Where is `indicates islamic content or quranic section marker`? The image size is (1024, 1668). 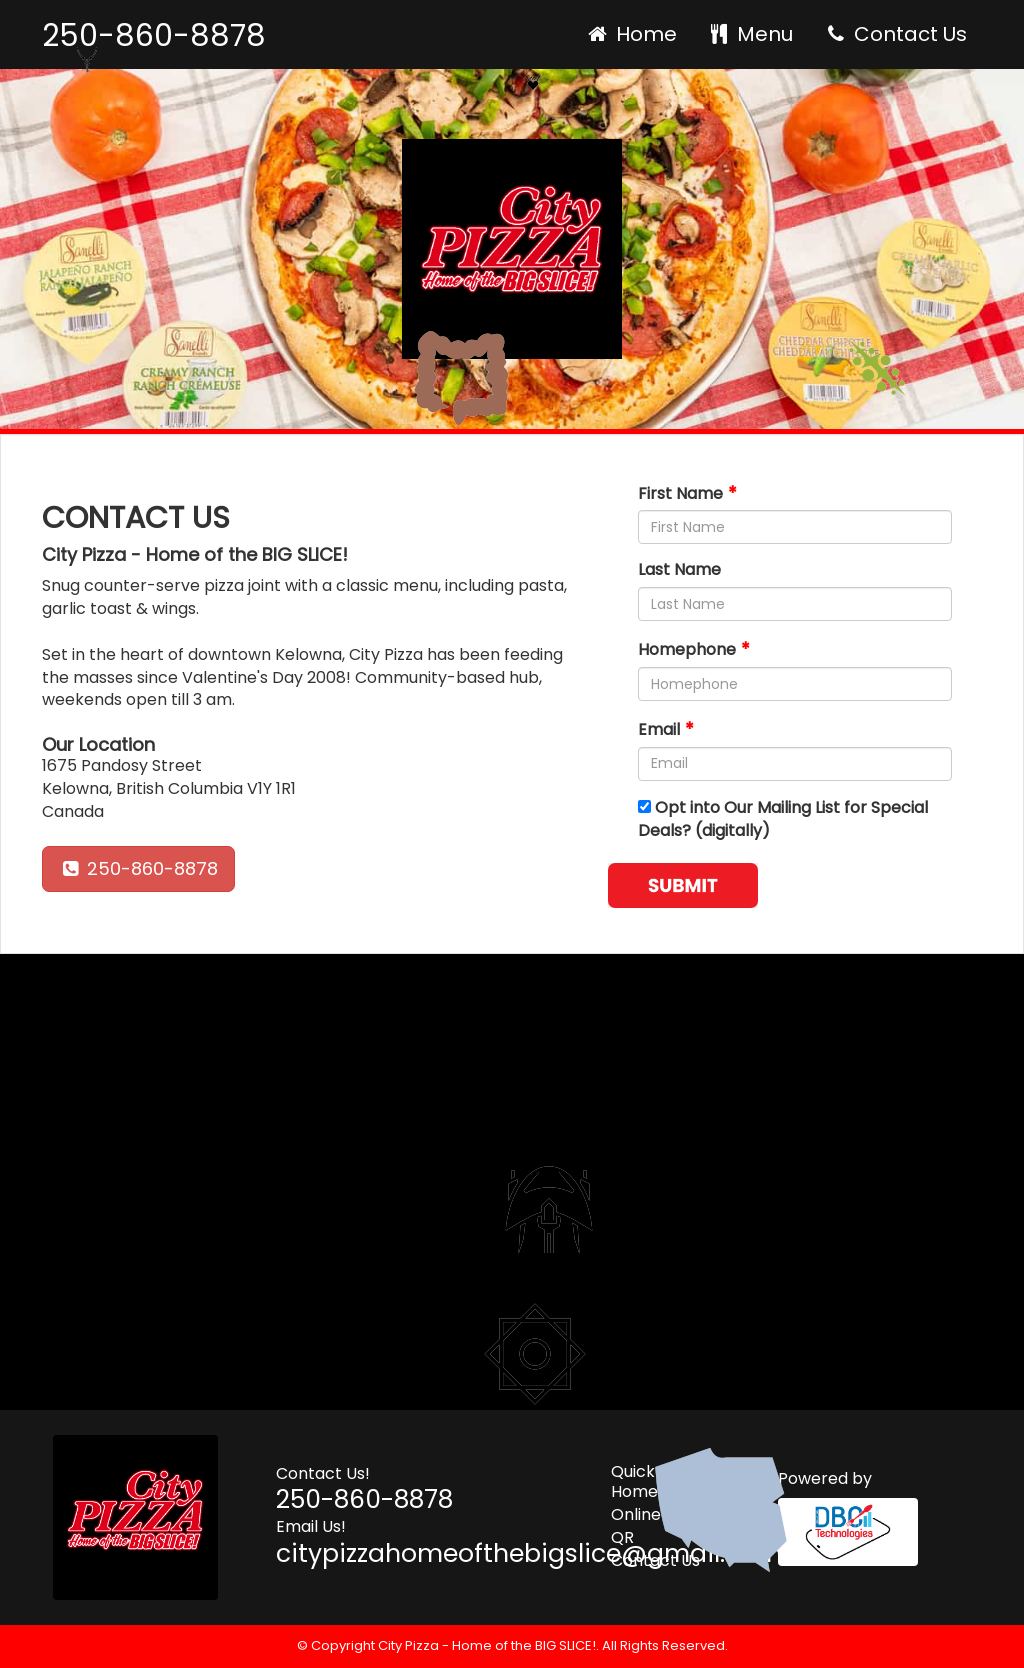 indicates islamic content or quranic section marker is located at coordinates (535, 1354).